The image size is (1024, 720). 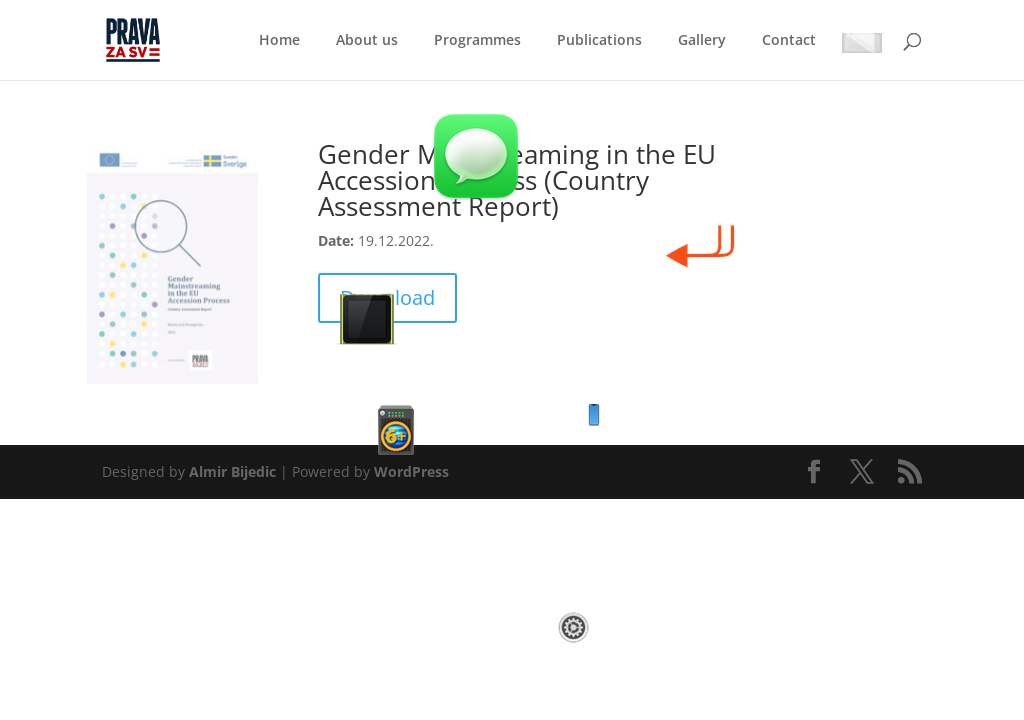 I want to click on RAID 6+ storage configuration or disk array, so click(x=396, y=430).